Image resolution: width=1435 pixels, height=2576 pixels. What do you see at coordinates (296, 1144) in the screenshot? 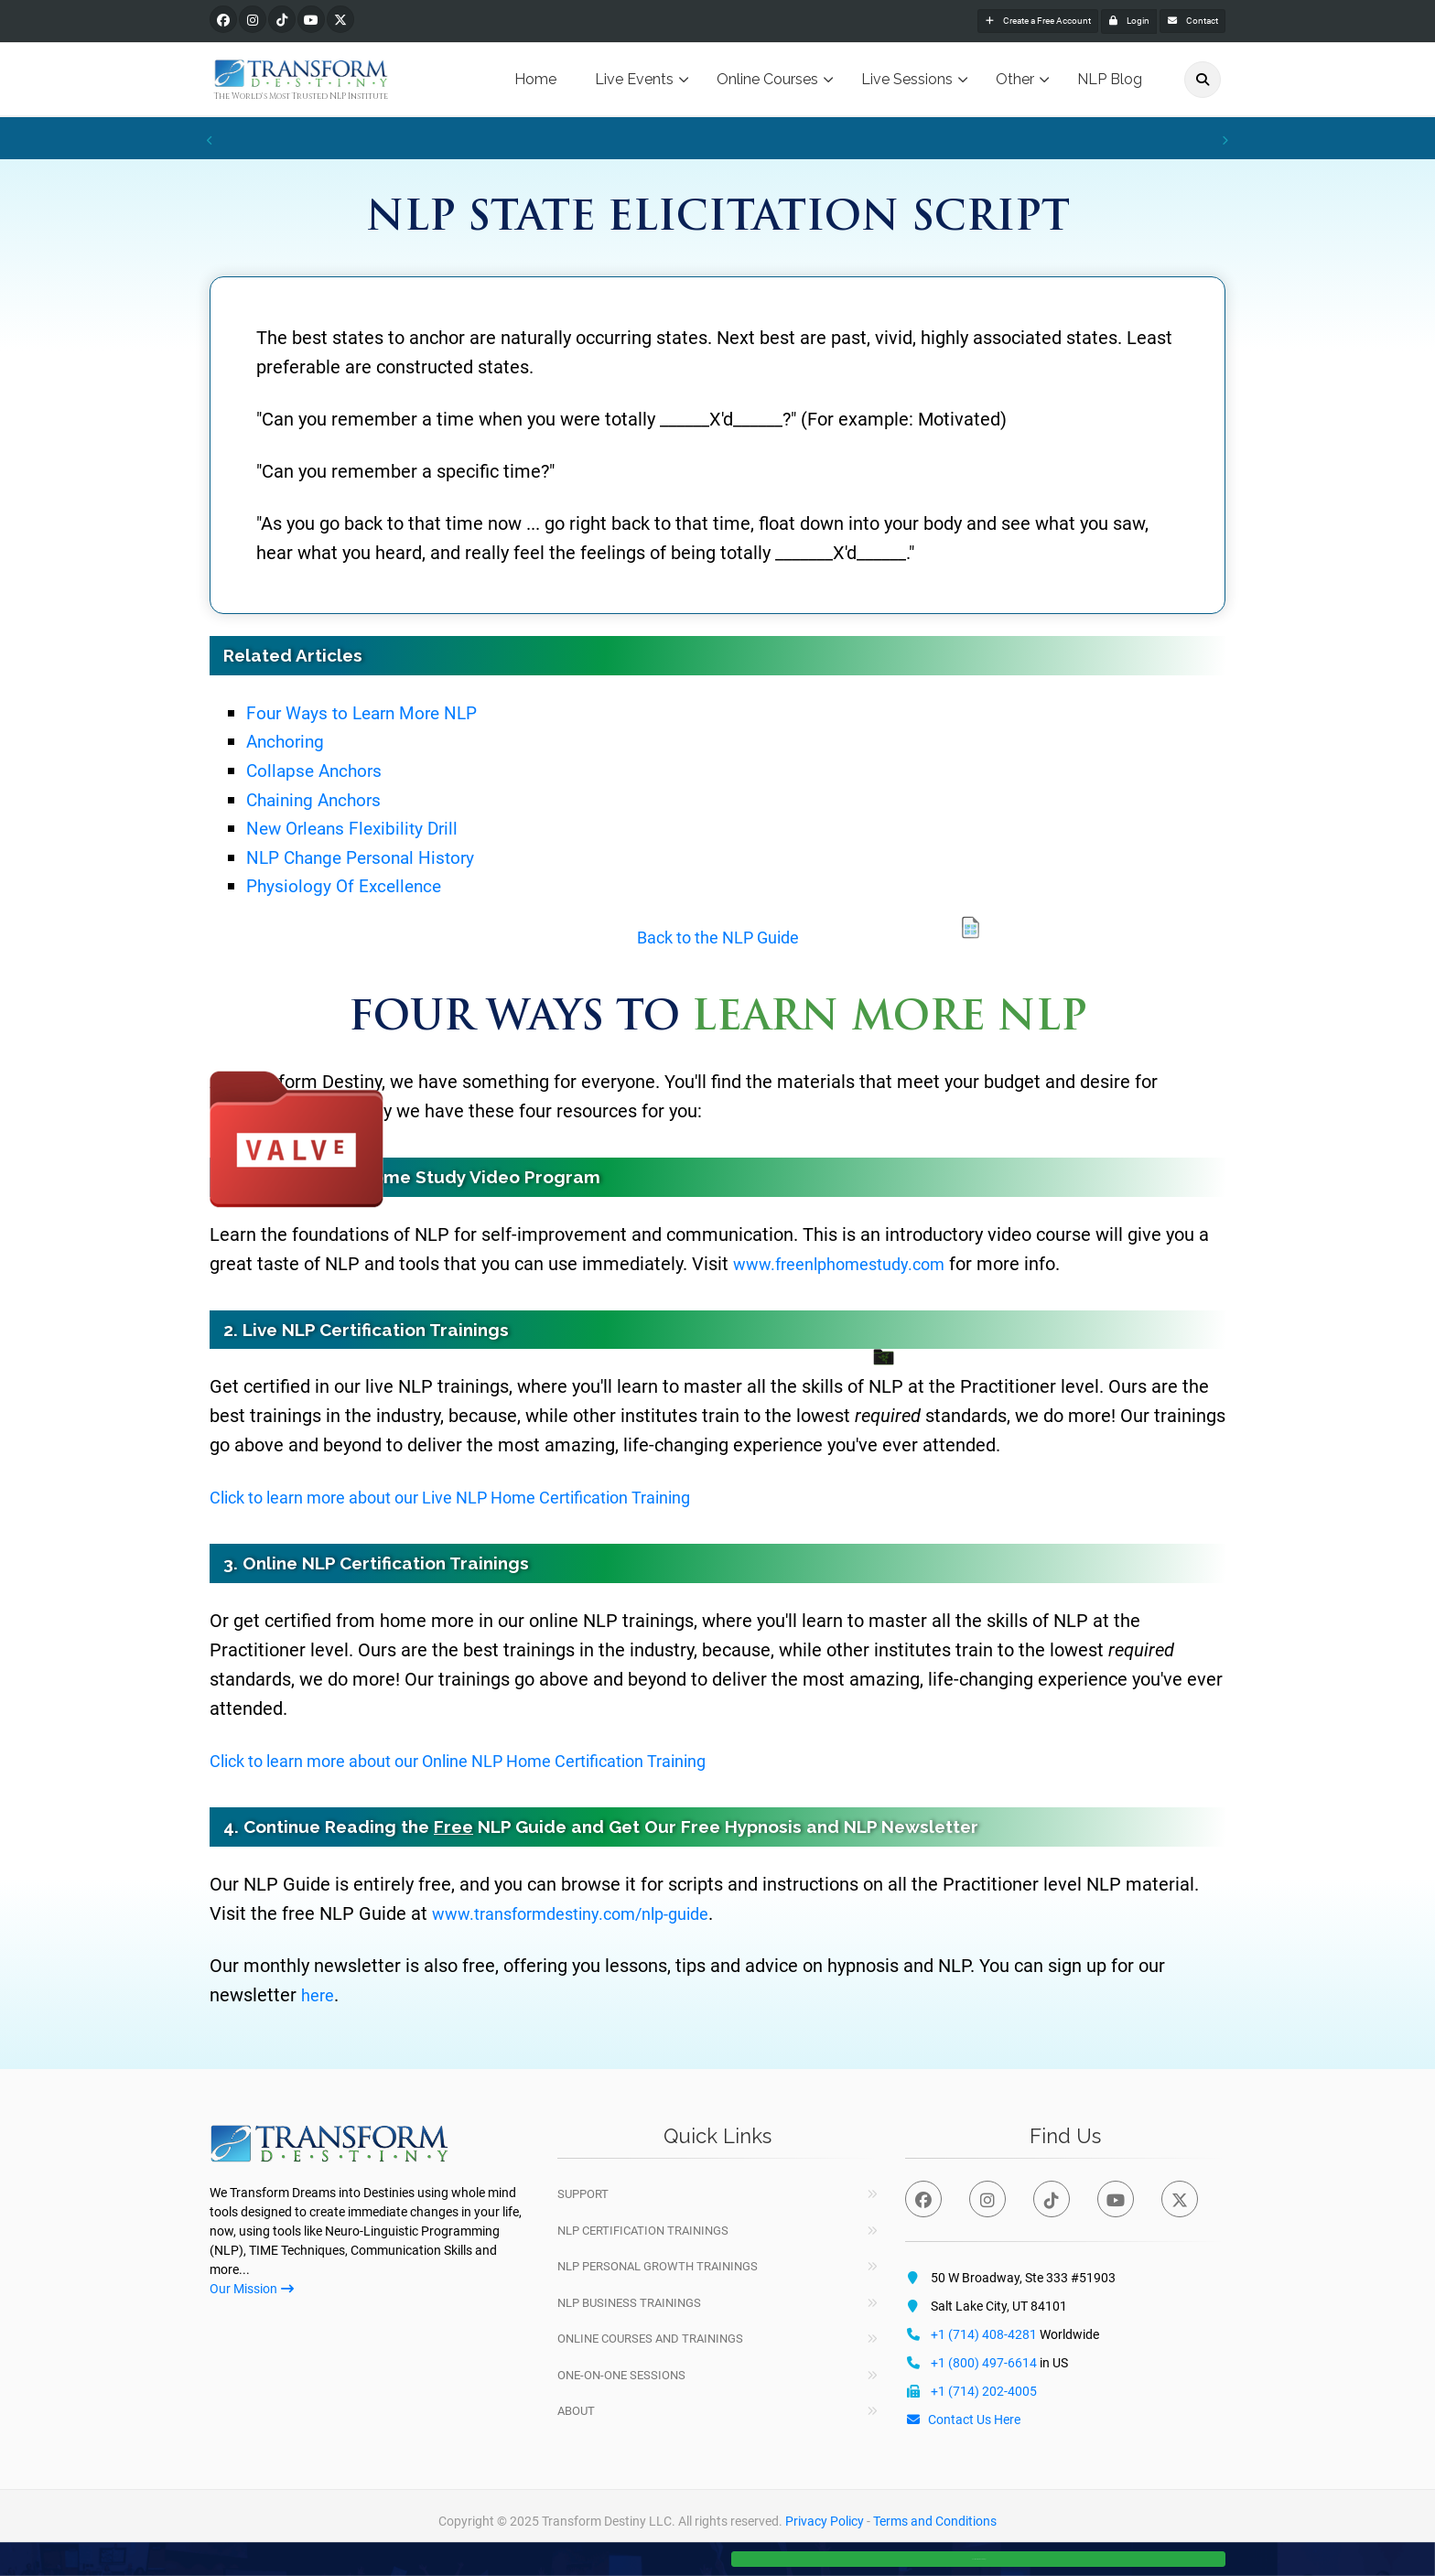
I see `folder containing Valve games or Steam content` at bounding box center [296, 1144].